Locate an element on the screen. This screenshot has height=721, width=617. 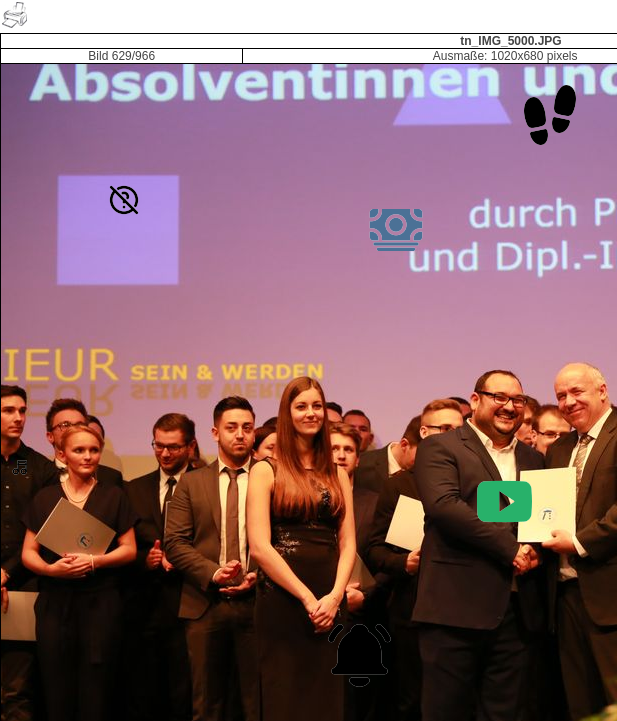
help or support is currently unavailable is located at coordinates (124, 200).